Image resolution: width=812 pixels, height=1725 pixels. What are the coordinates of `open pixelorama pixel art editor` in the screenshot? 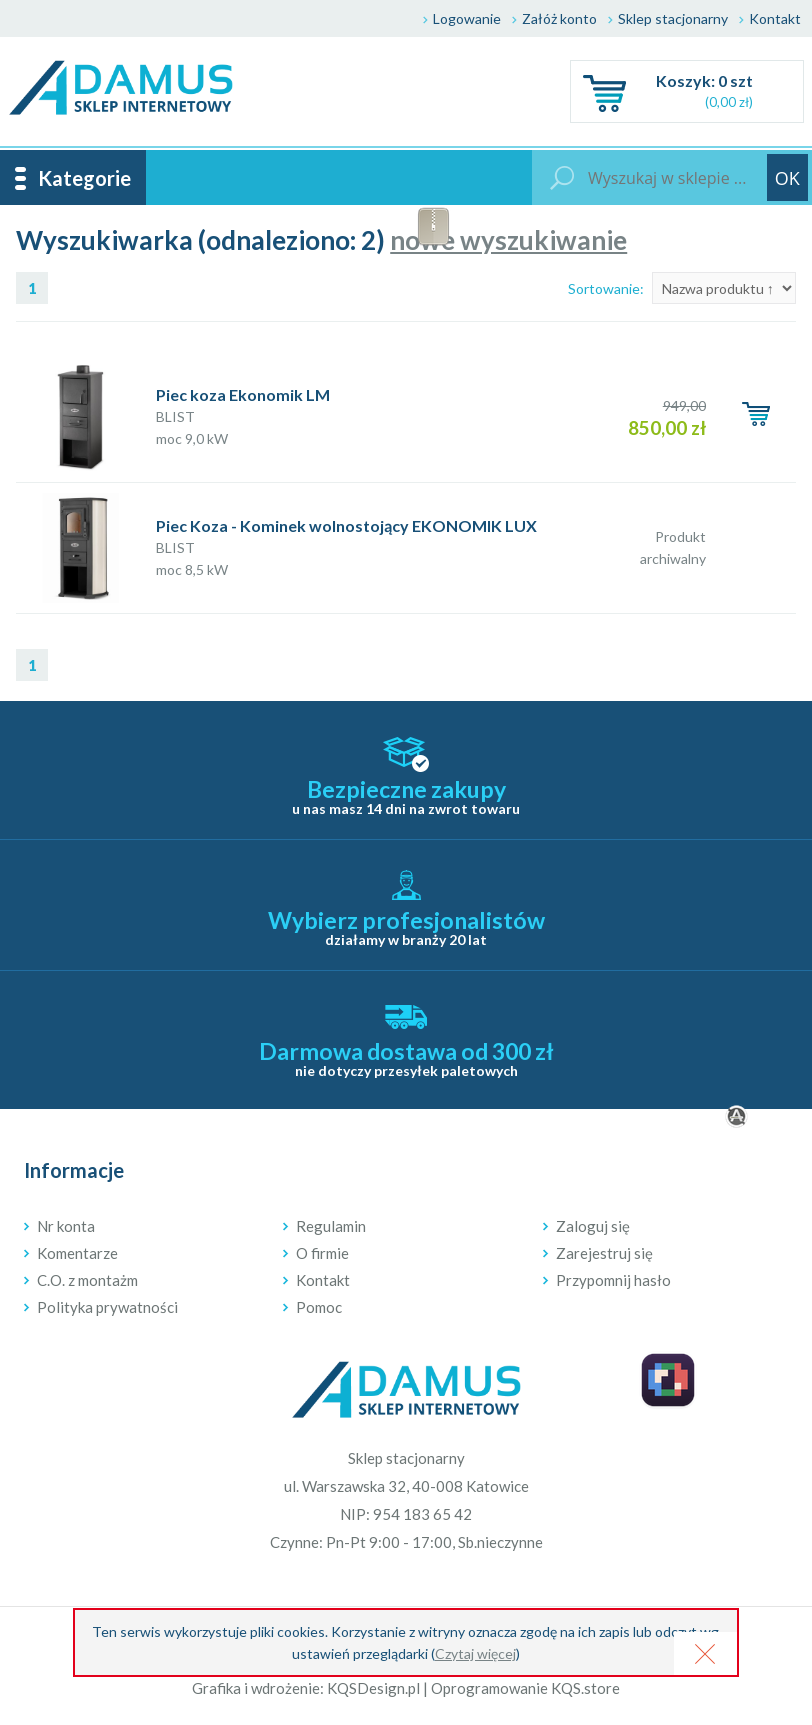 It's located at (668, 1380).